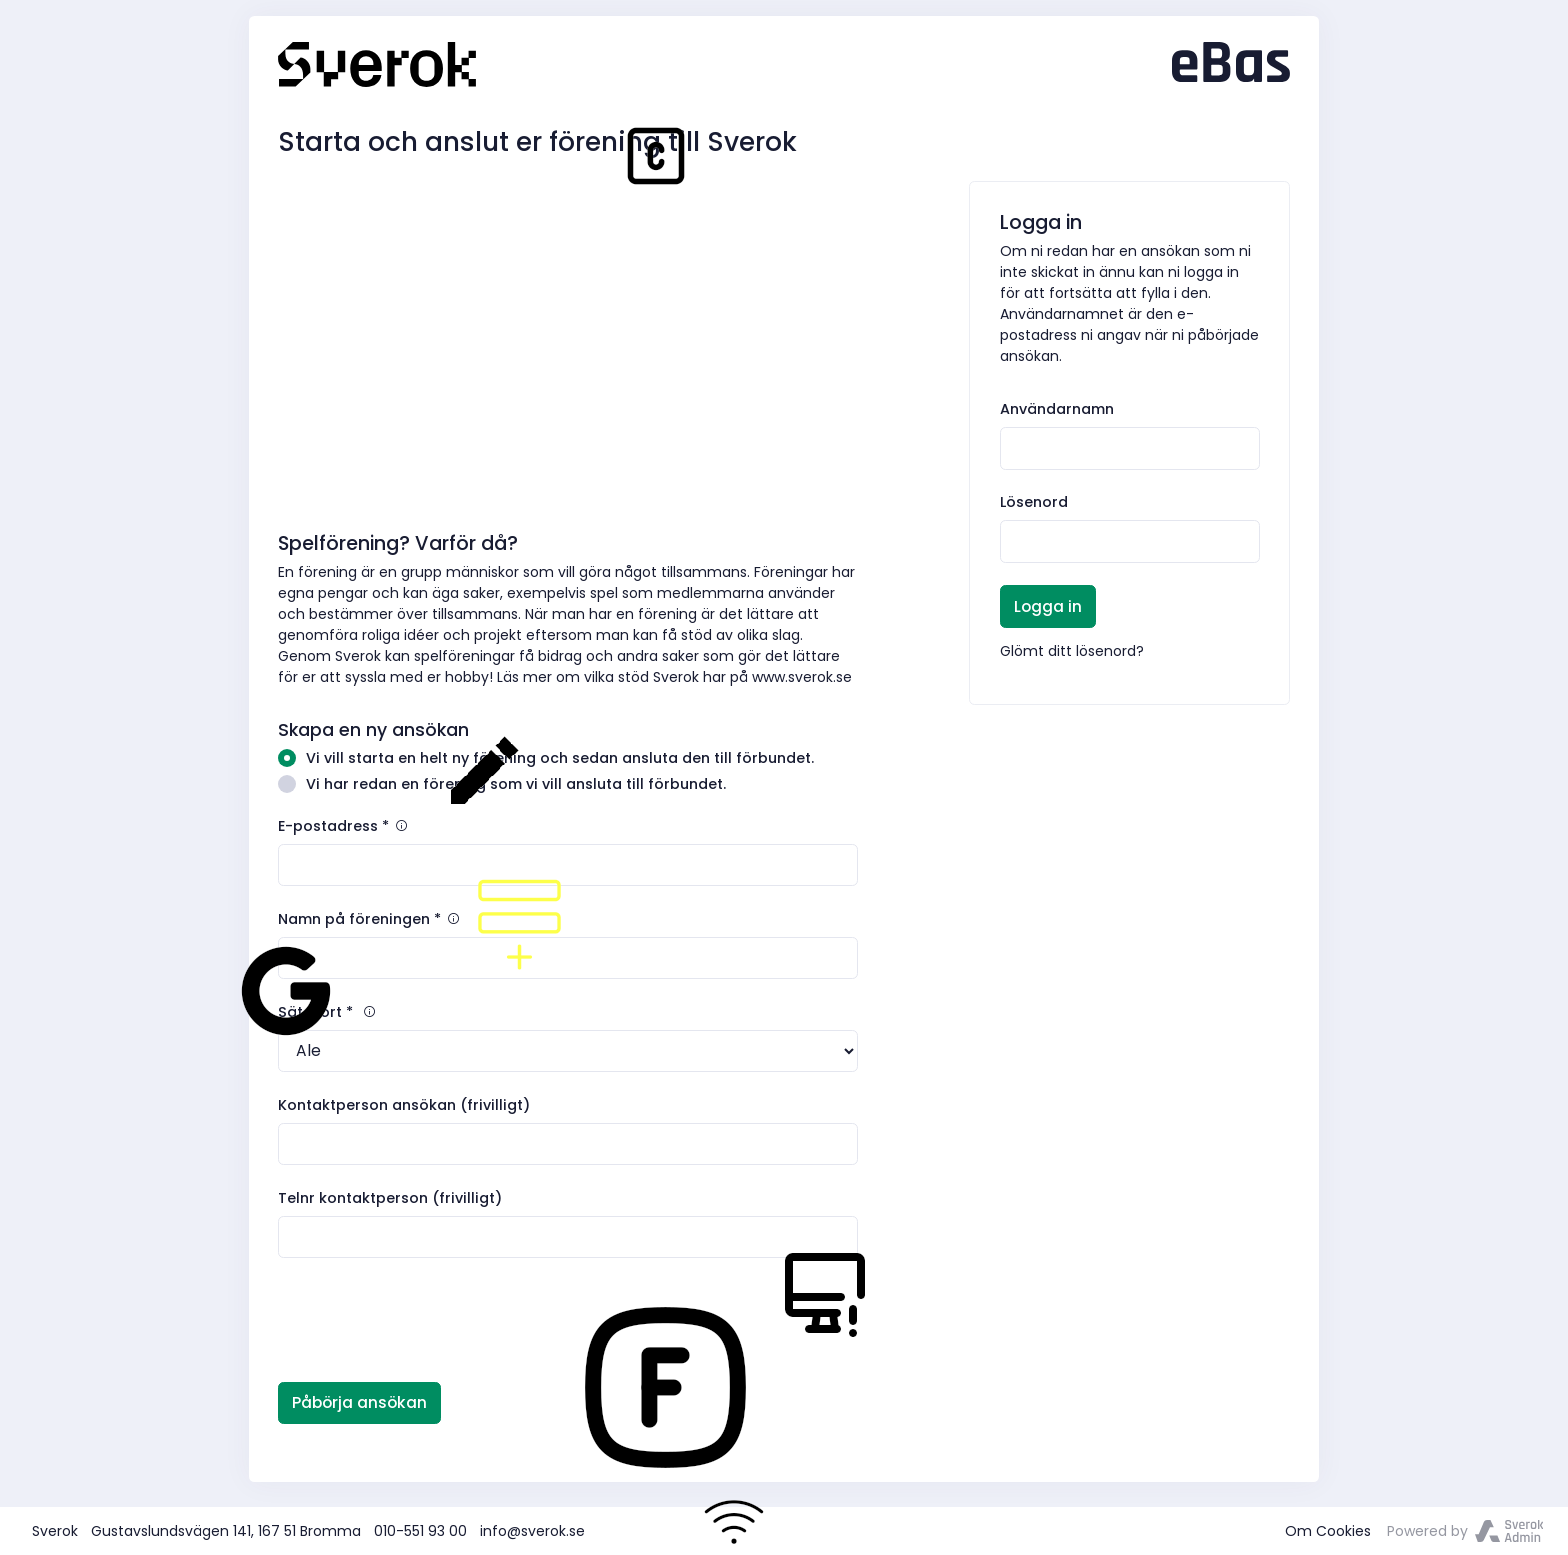 The width and height of the screenshot is (1568, 1555). I want to click on indicates a "C" grade or rating, so click(656, 156).